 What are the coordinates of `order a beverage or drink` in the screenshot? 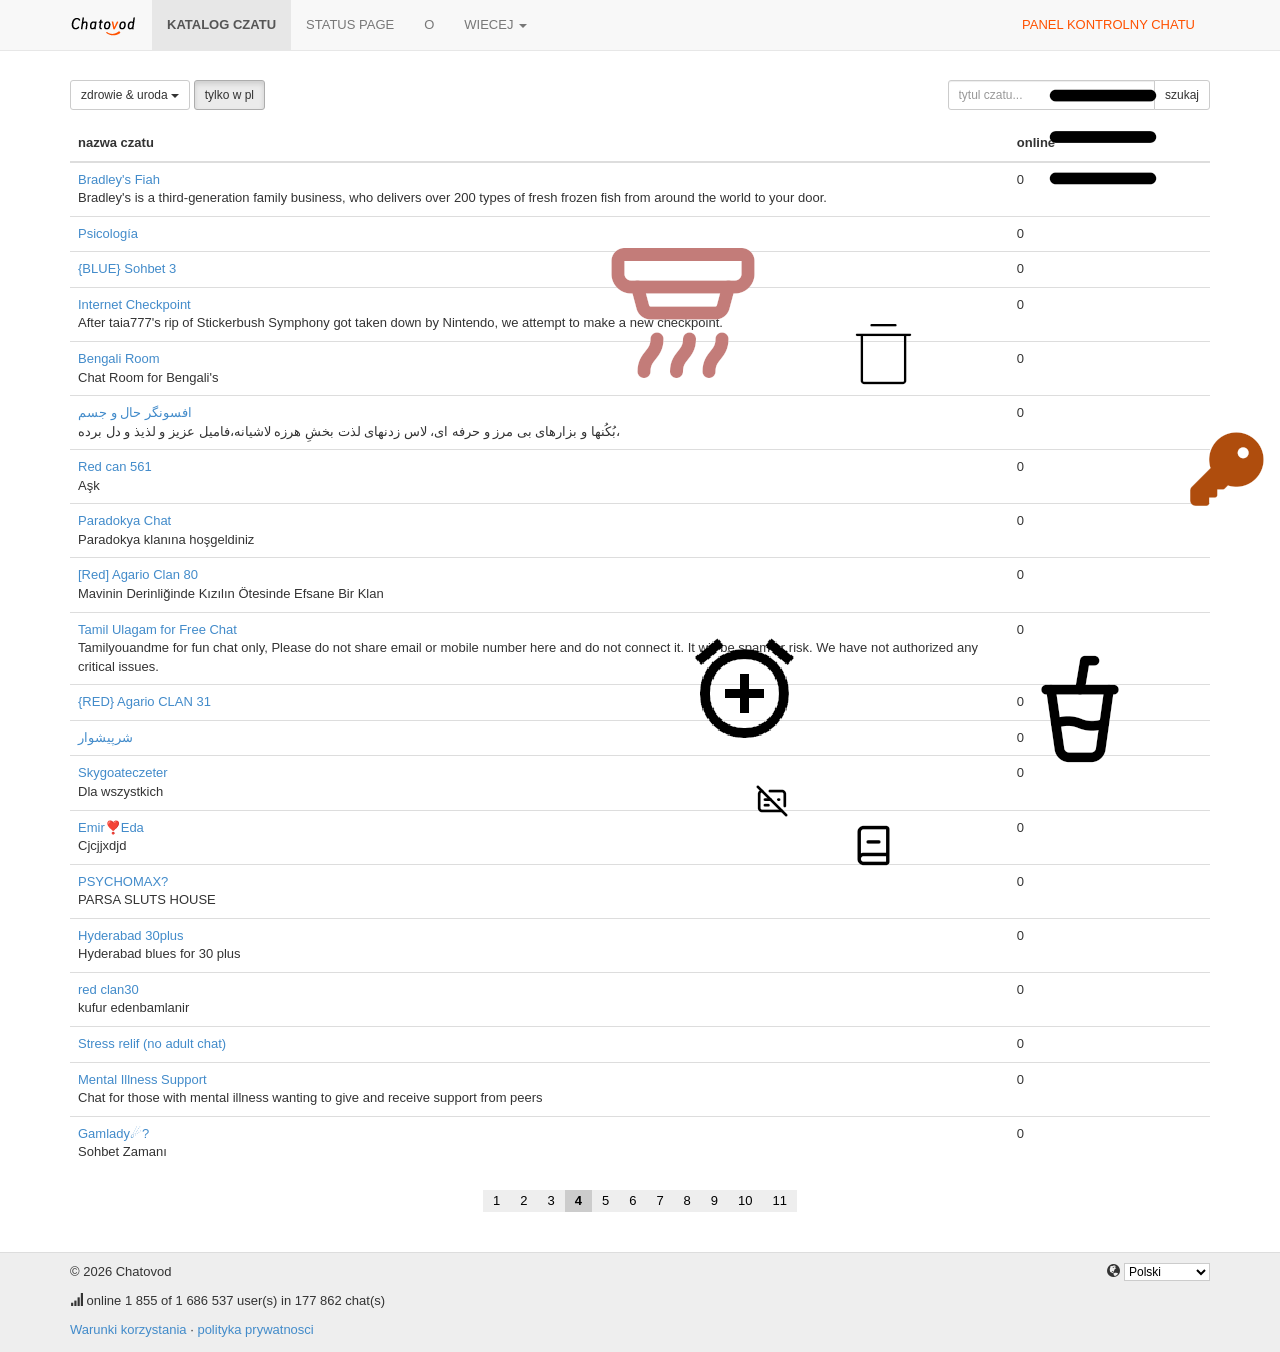 It's located at (1080, 709).